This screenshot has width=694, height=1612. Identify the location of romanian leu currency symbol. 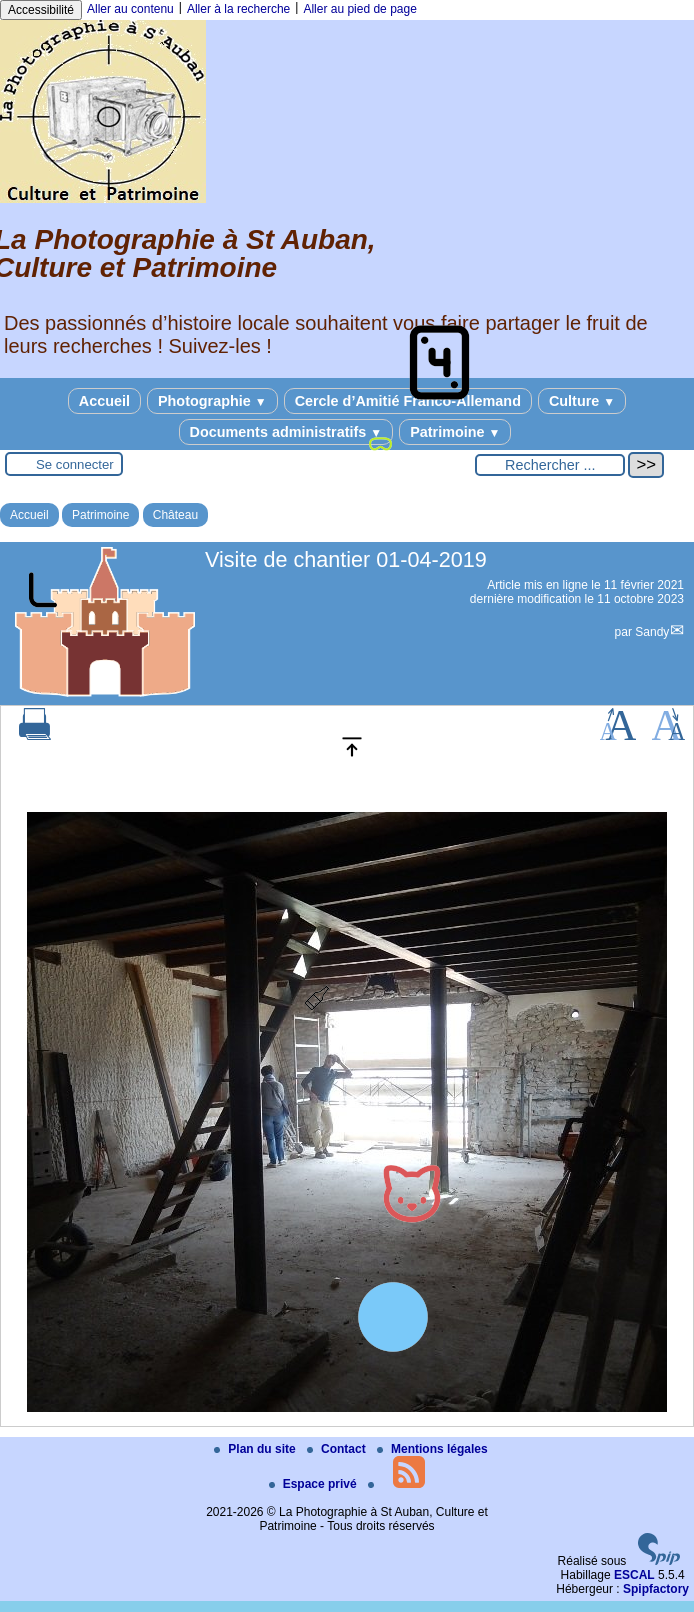
(43, 591).